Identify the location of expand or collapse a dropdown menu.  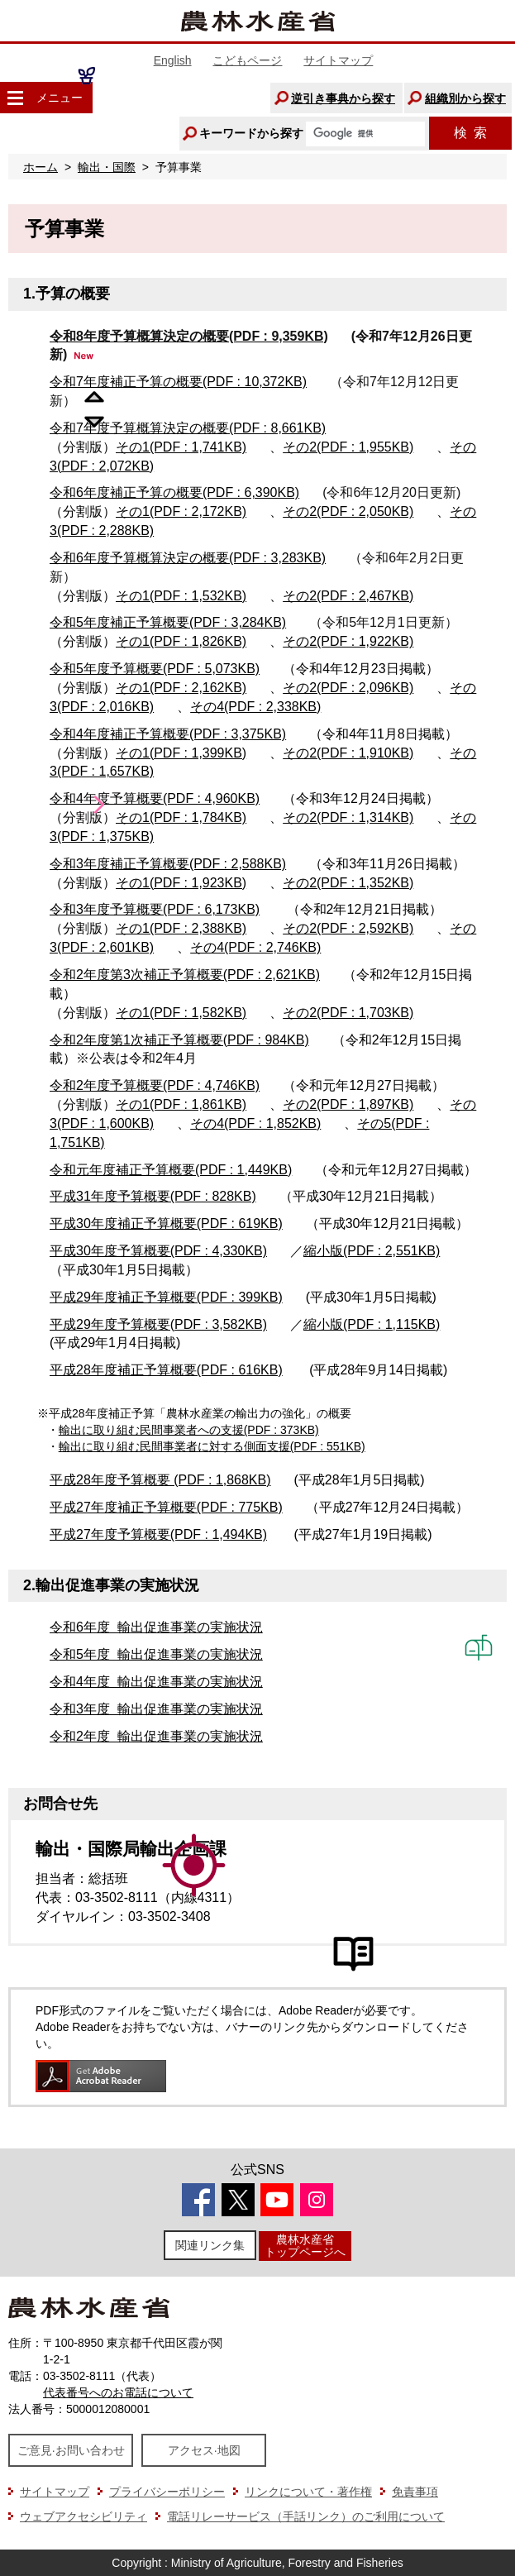
(94, 409).